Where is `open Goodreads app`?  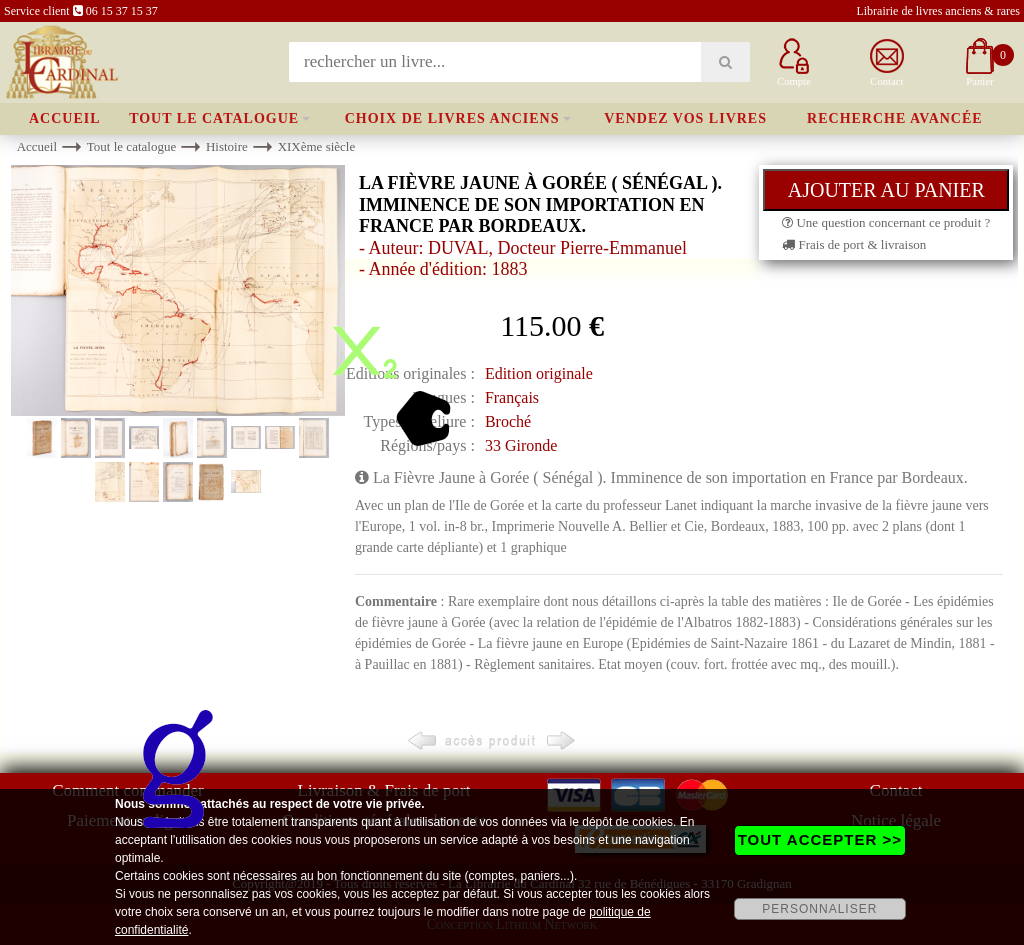
open Goodreads app is located at coordinates (178, 769).